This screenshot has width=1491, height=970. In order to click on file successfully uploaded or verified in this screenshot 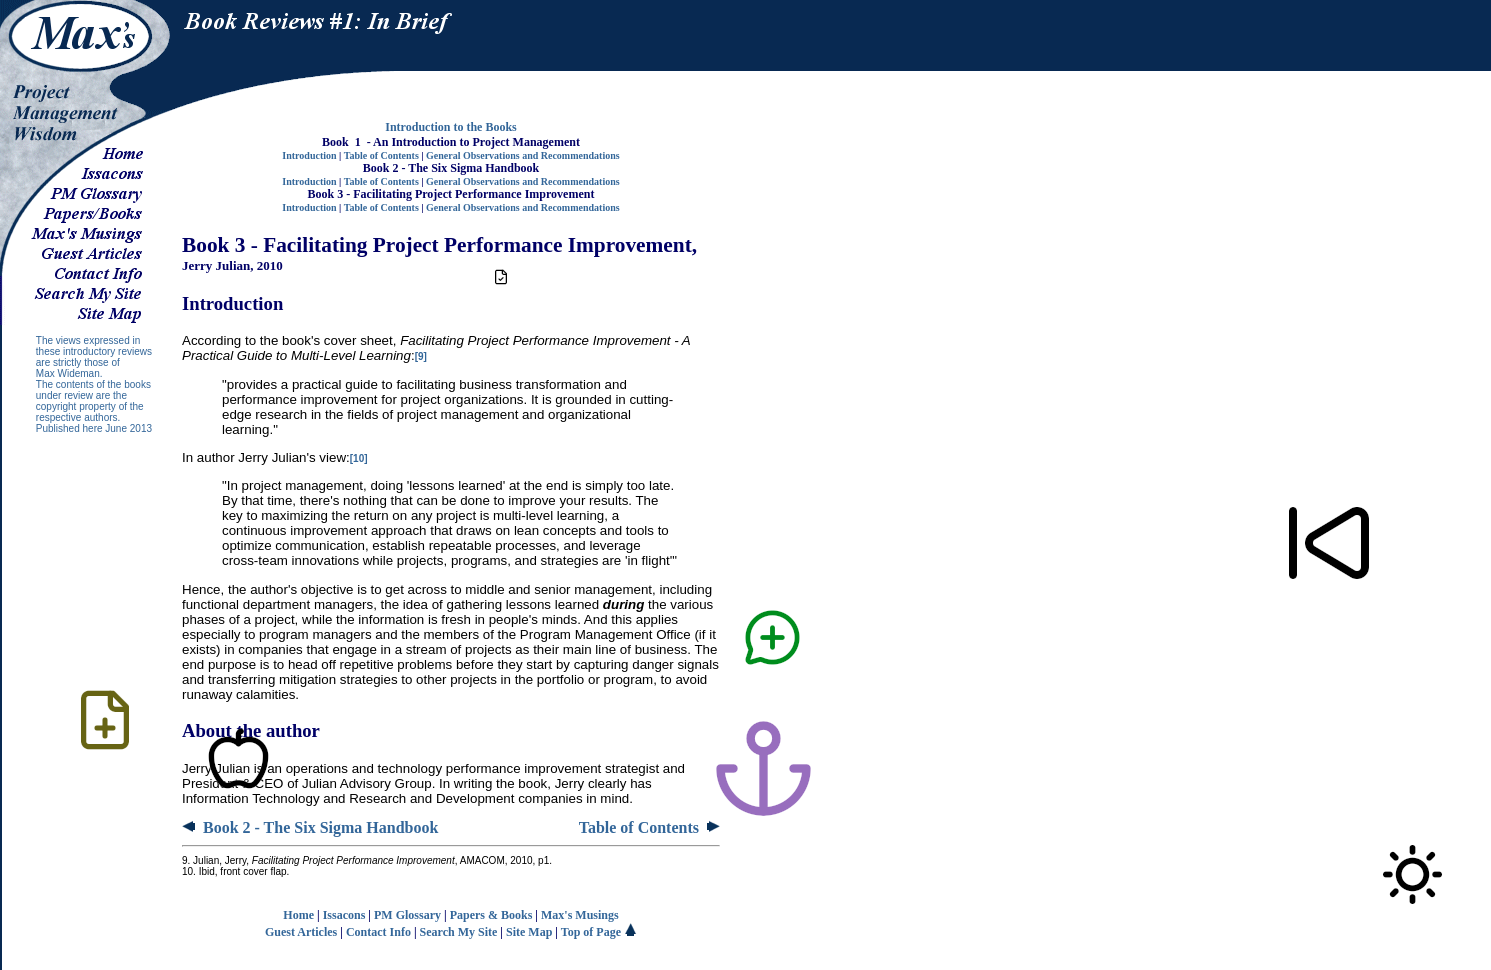, I will do `click(501, 277)`.